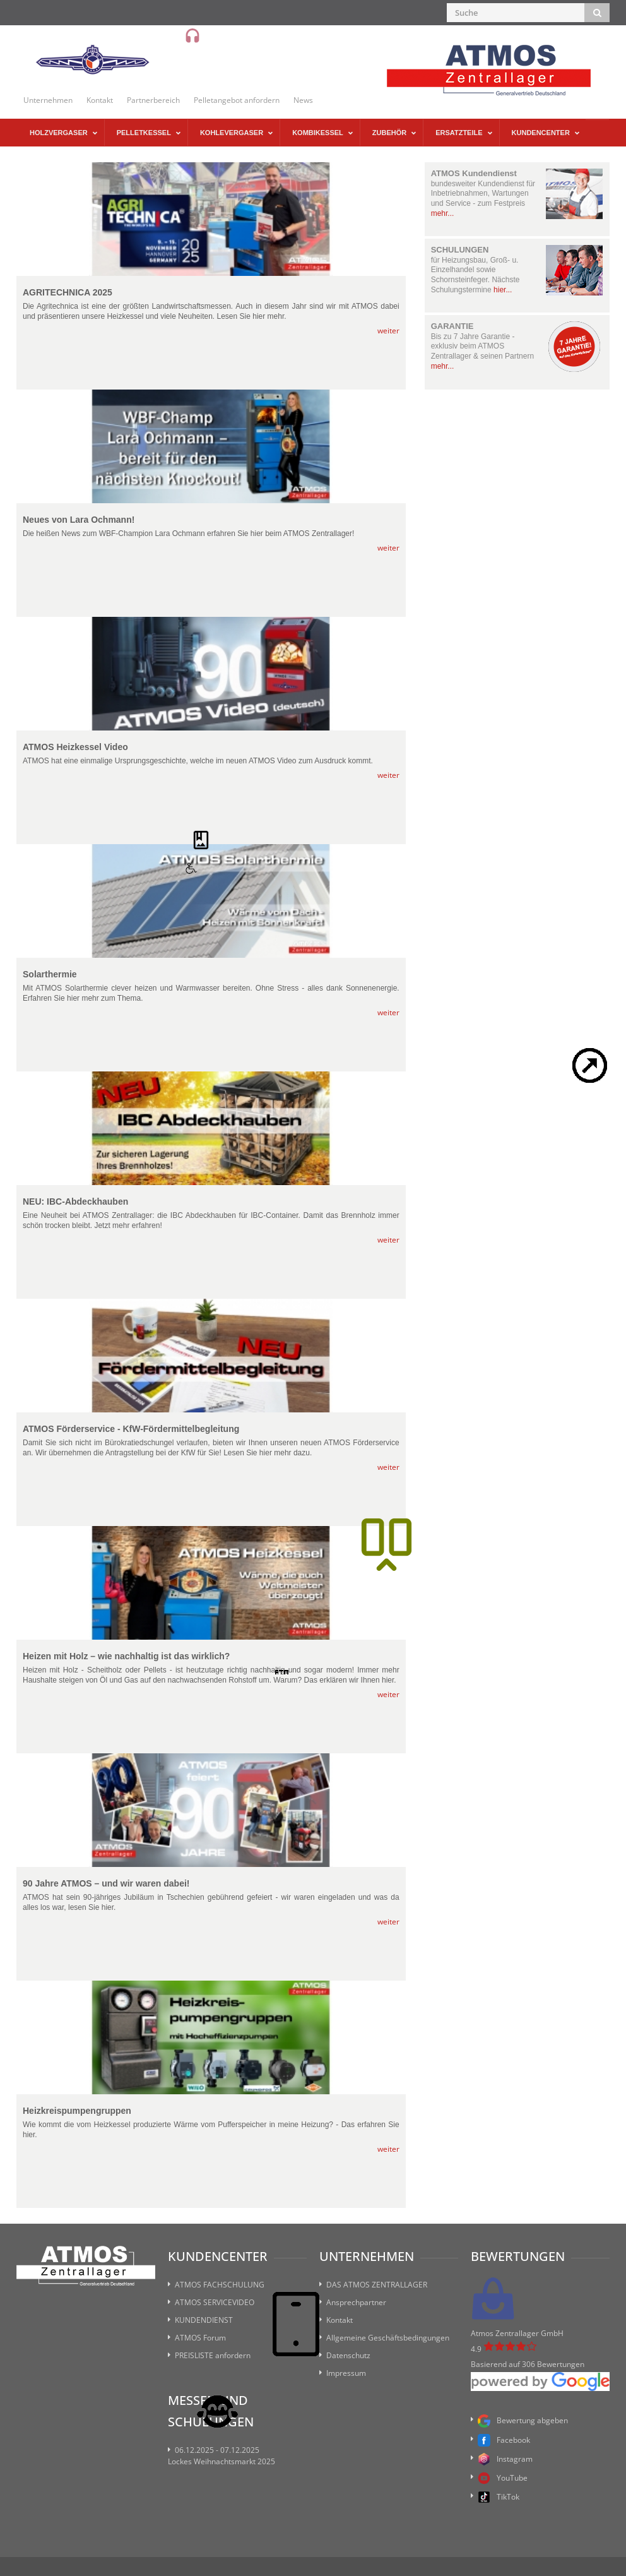  What do you see at coordinates (386, 1543) in the screenshot?
I see `align items to bottom edge` at bounding box center [386, 1543].